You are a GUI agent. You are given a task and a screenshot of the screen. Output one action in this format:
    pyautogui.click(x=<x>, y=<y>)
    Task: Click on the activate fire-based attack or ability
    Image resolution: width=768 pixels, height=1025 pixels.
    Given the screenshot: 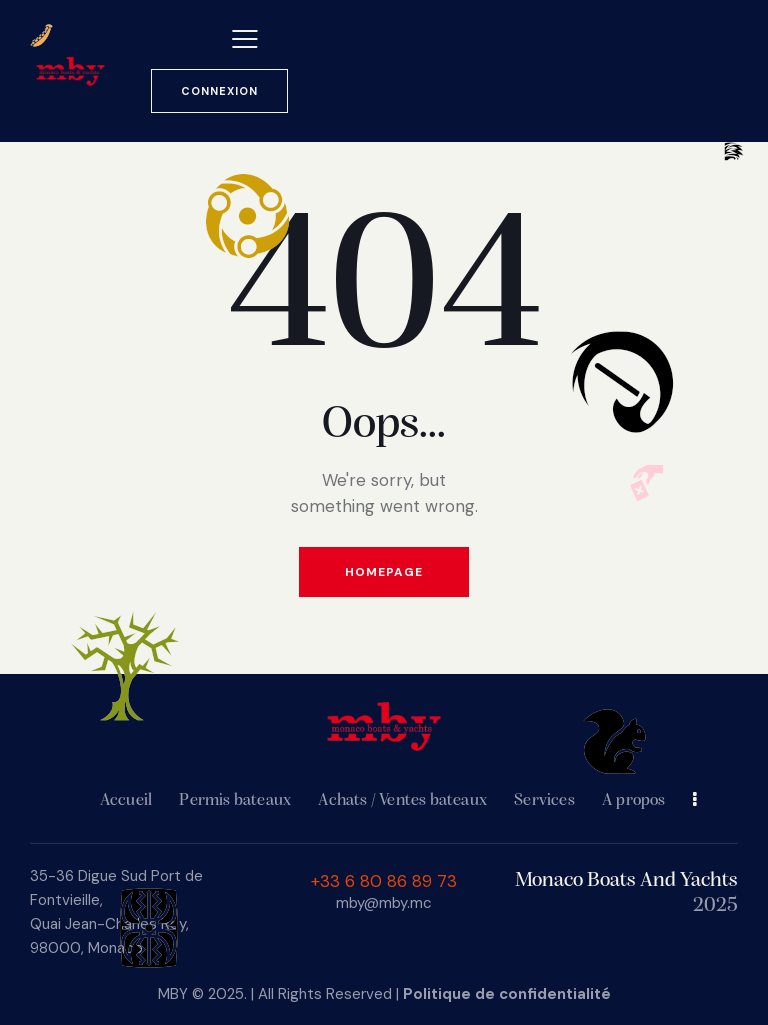 What is the action you would take?
    pyautogui.click(x=734, y=151)
    